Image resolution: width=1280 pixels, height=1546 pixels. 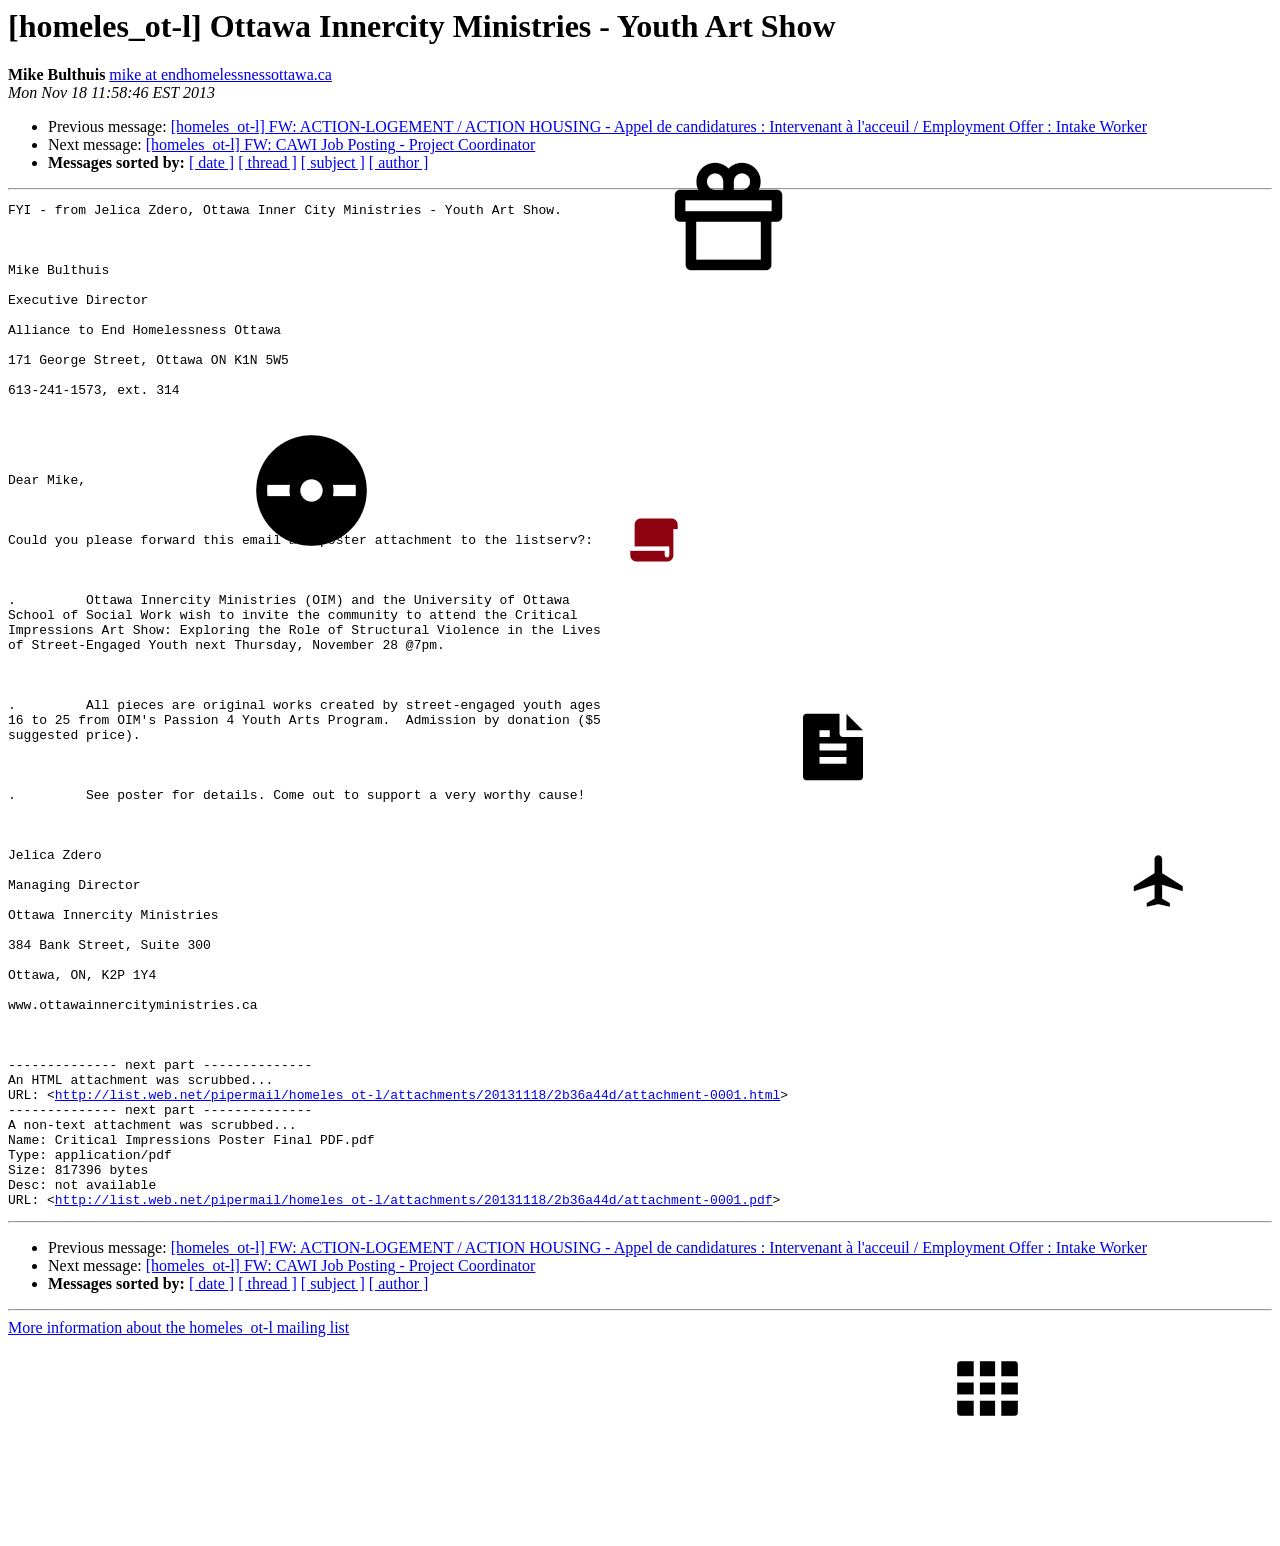 I want to click on switch to grid view layout, so click(x=987, y=1388).